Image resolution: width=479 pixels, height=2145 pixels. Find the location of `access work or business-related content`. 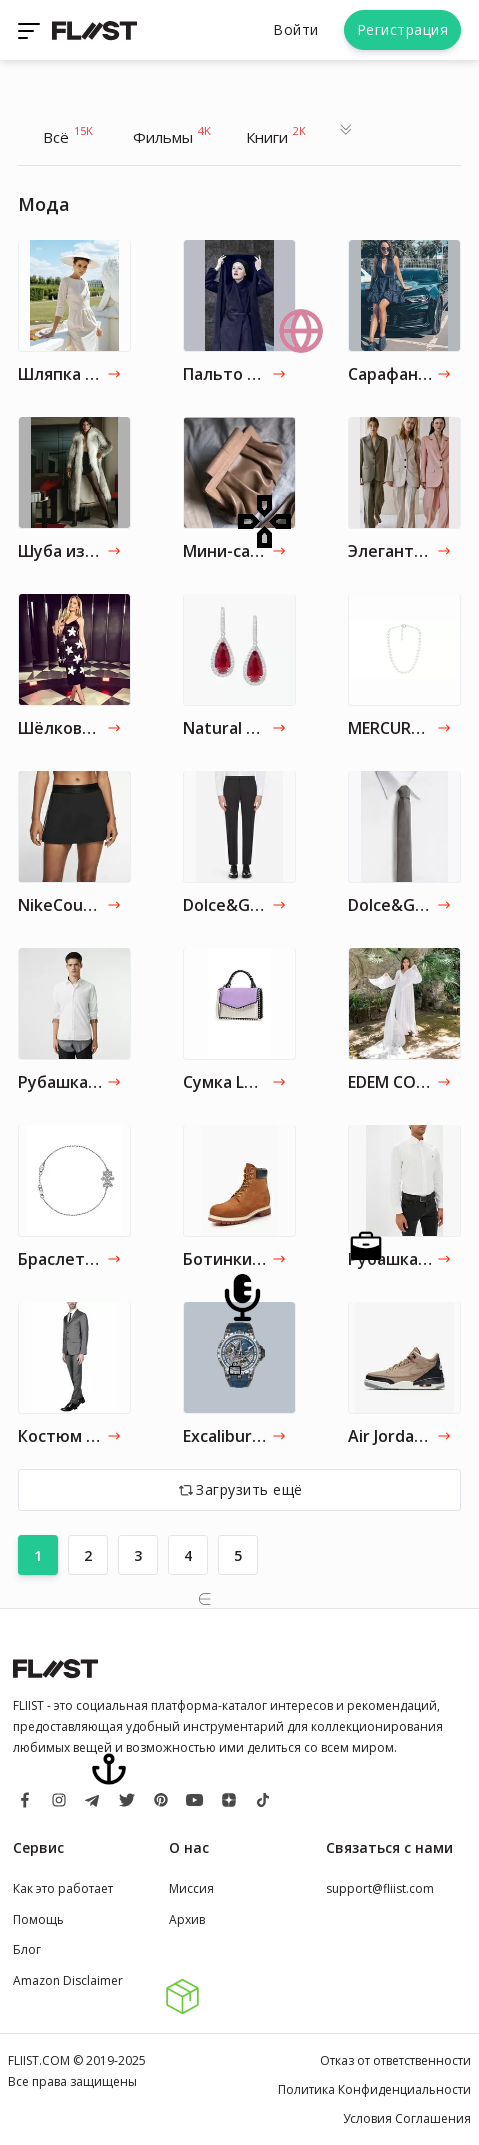

access work or business-related content is located at coordinates (366, 1247).